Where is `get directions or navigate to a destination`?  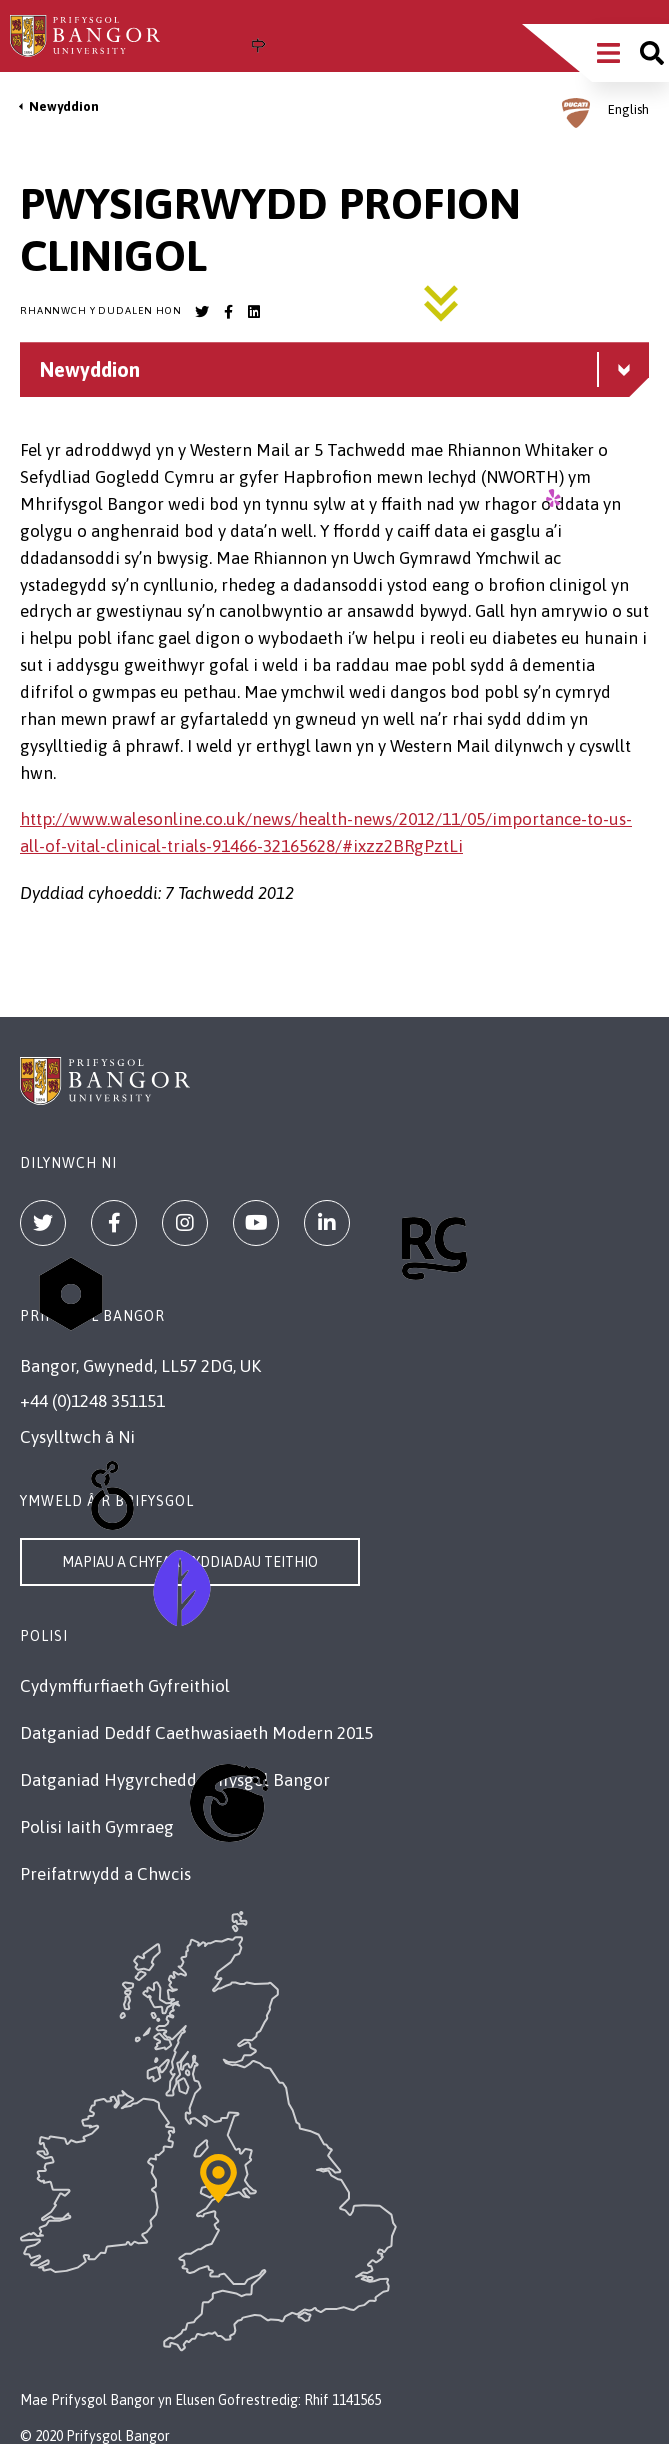 get directions or navigate to a destination is located at coordinates (258, 45).